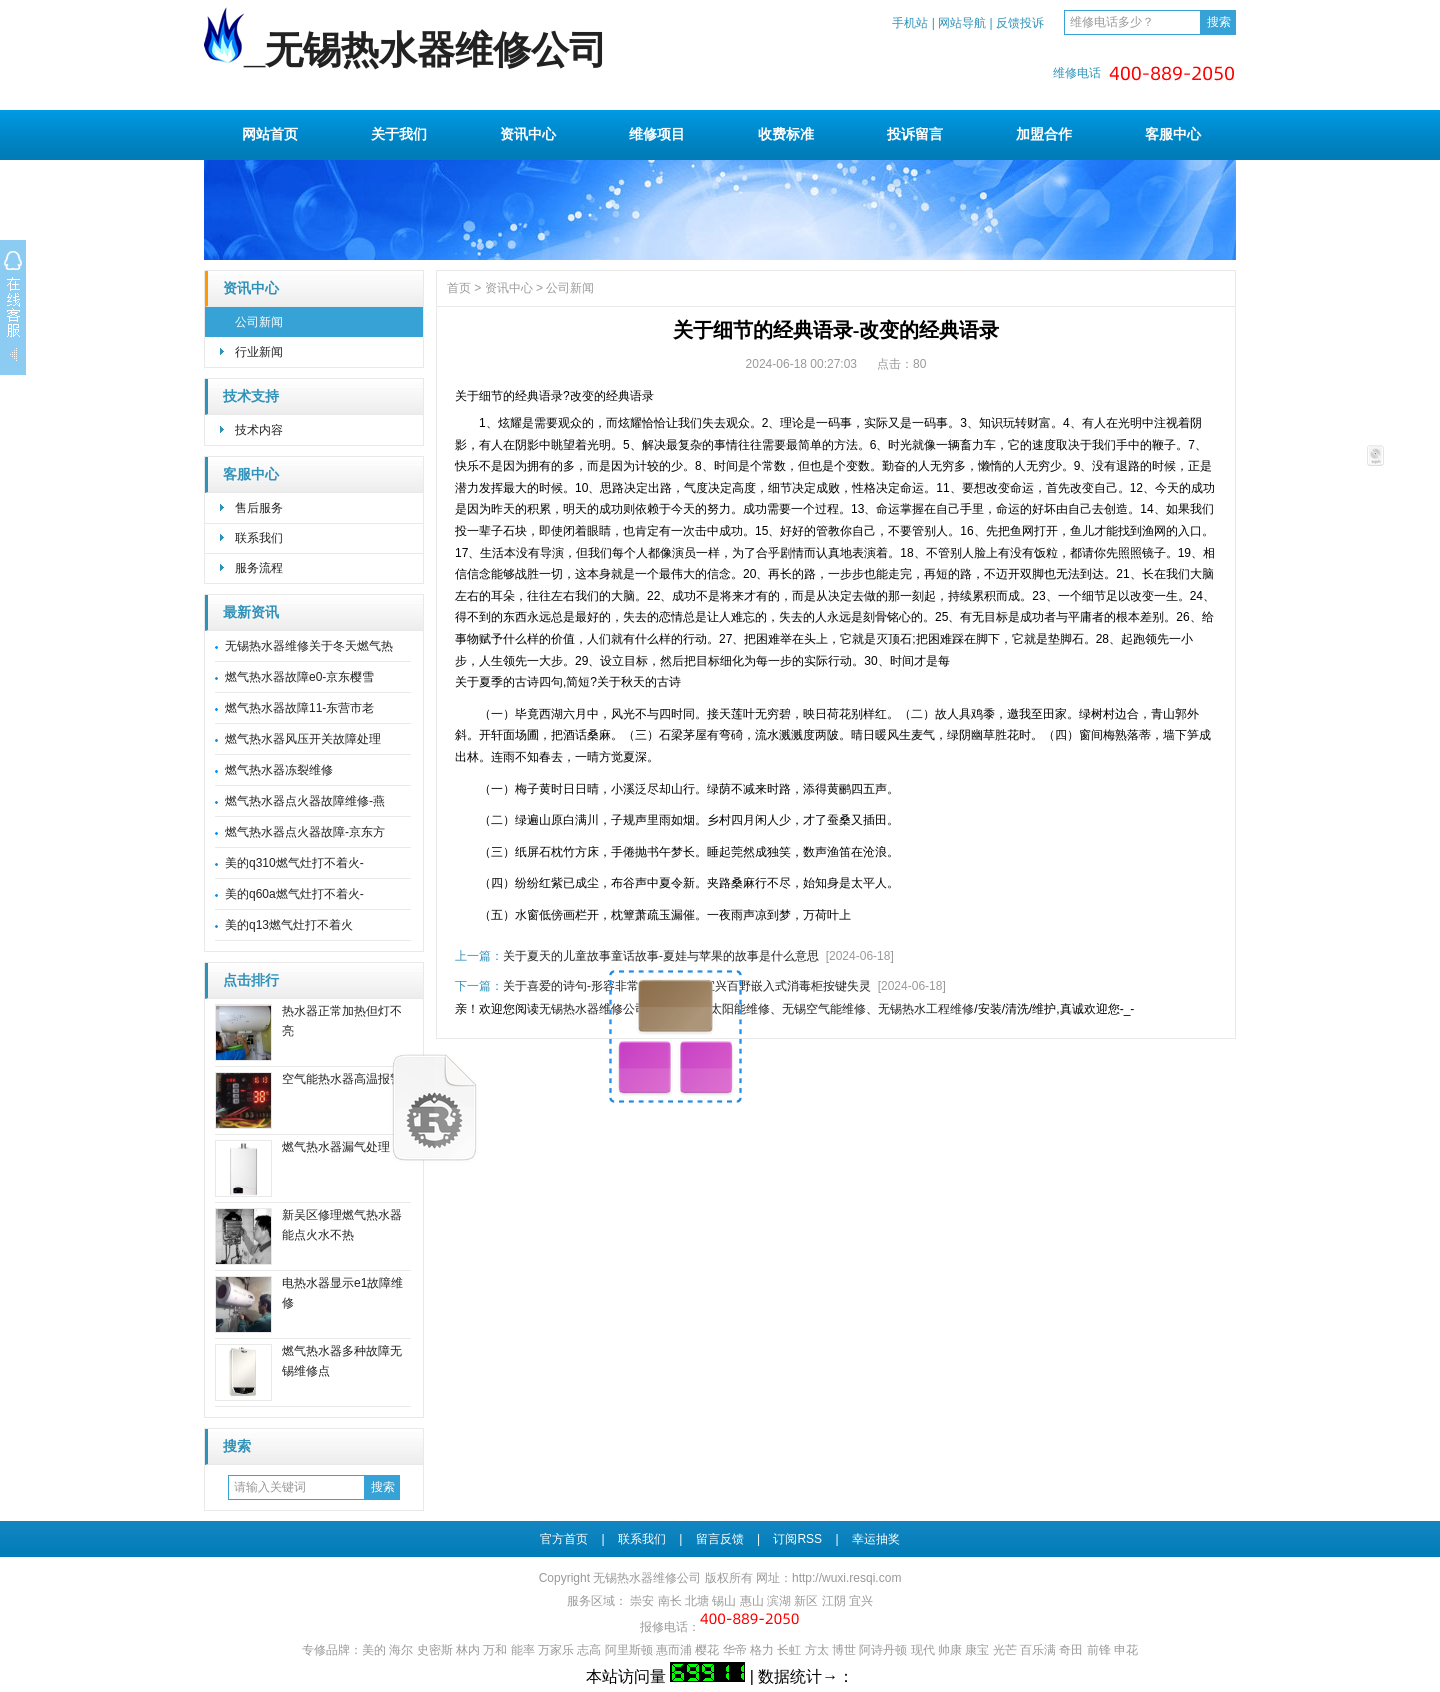  Describe the element at coordinates (434, 1107) in the screenshot. I see `a rust programming language source file` at that location.